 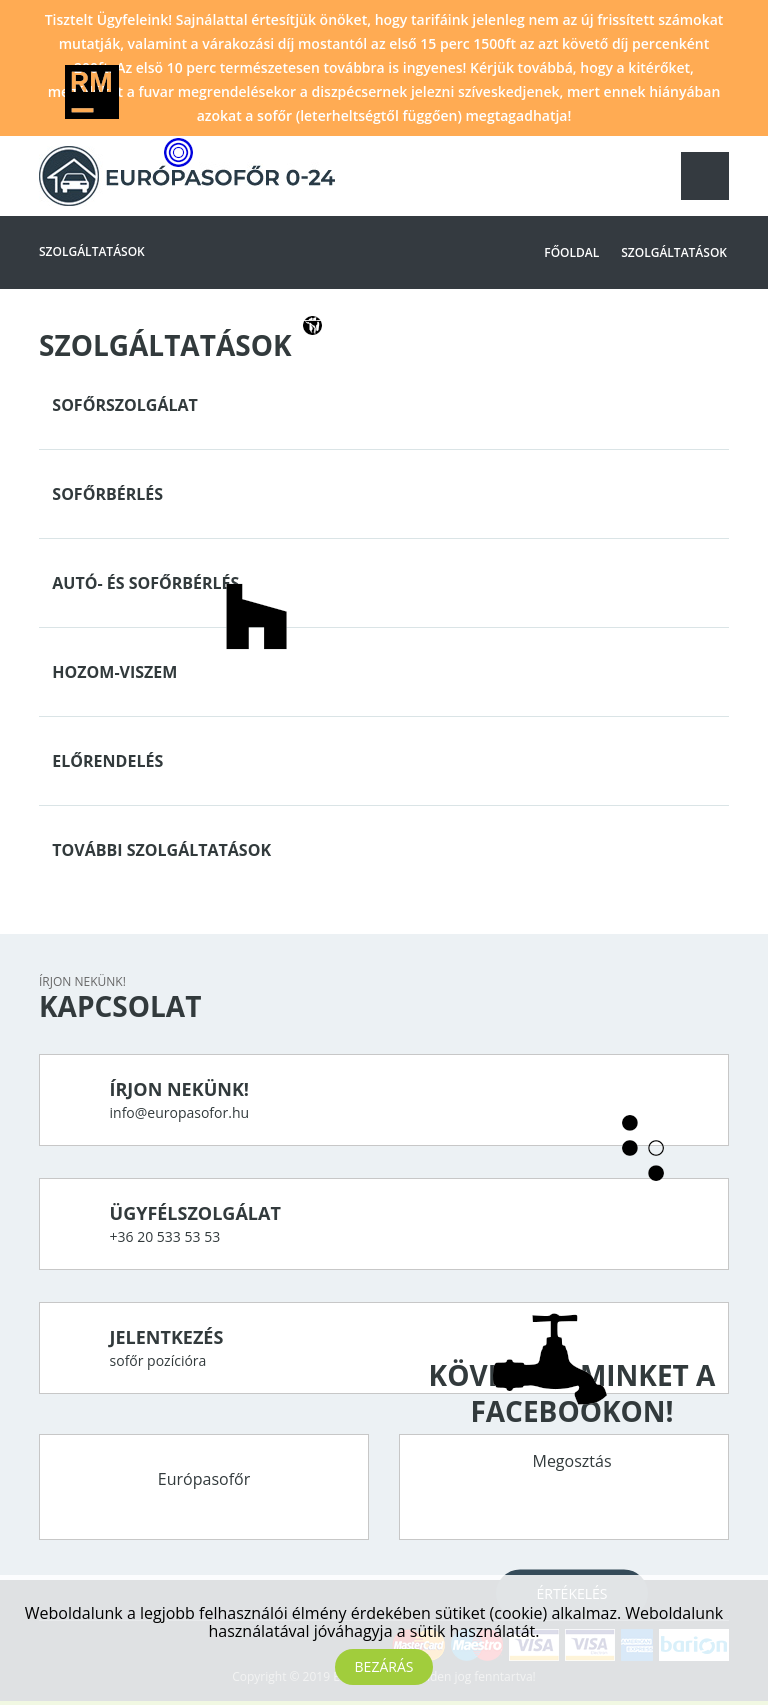 What do you see at coordinates (178, 152) in the screenshot?
I see `open zen browser` at bounding box center [178, 152].